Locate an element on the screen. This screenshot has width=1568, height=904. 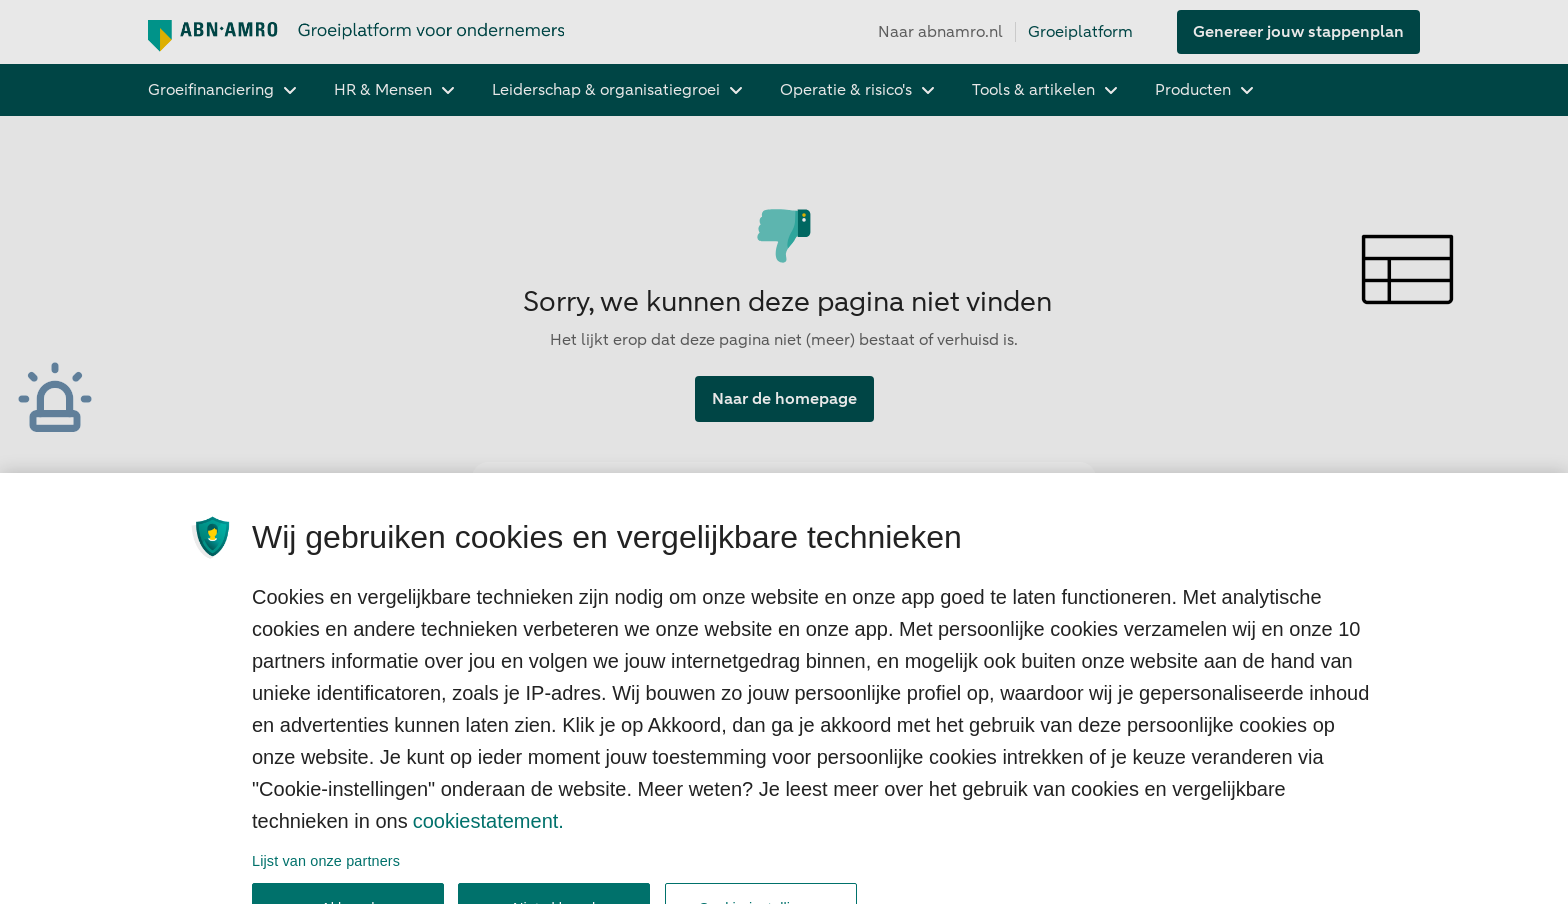
indicates urgent or high-priority notification is located at coordinates (55, 399).